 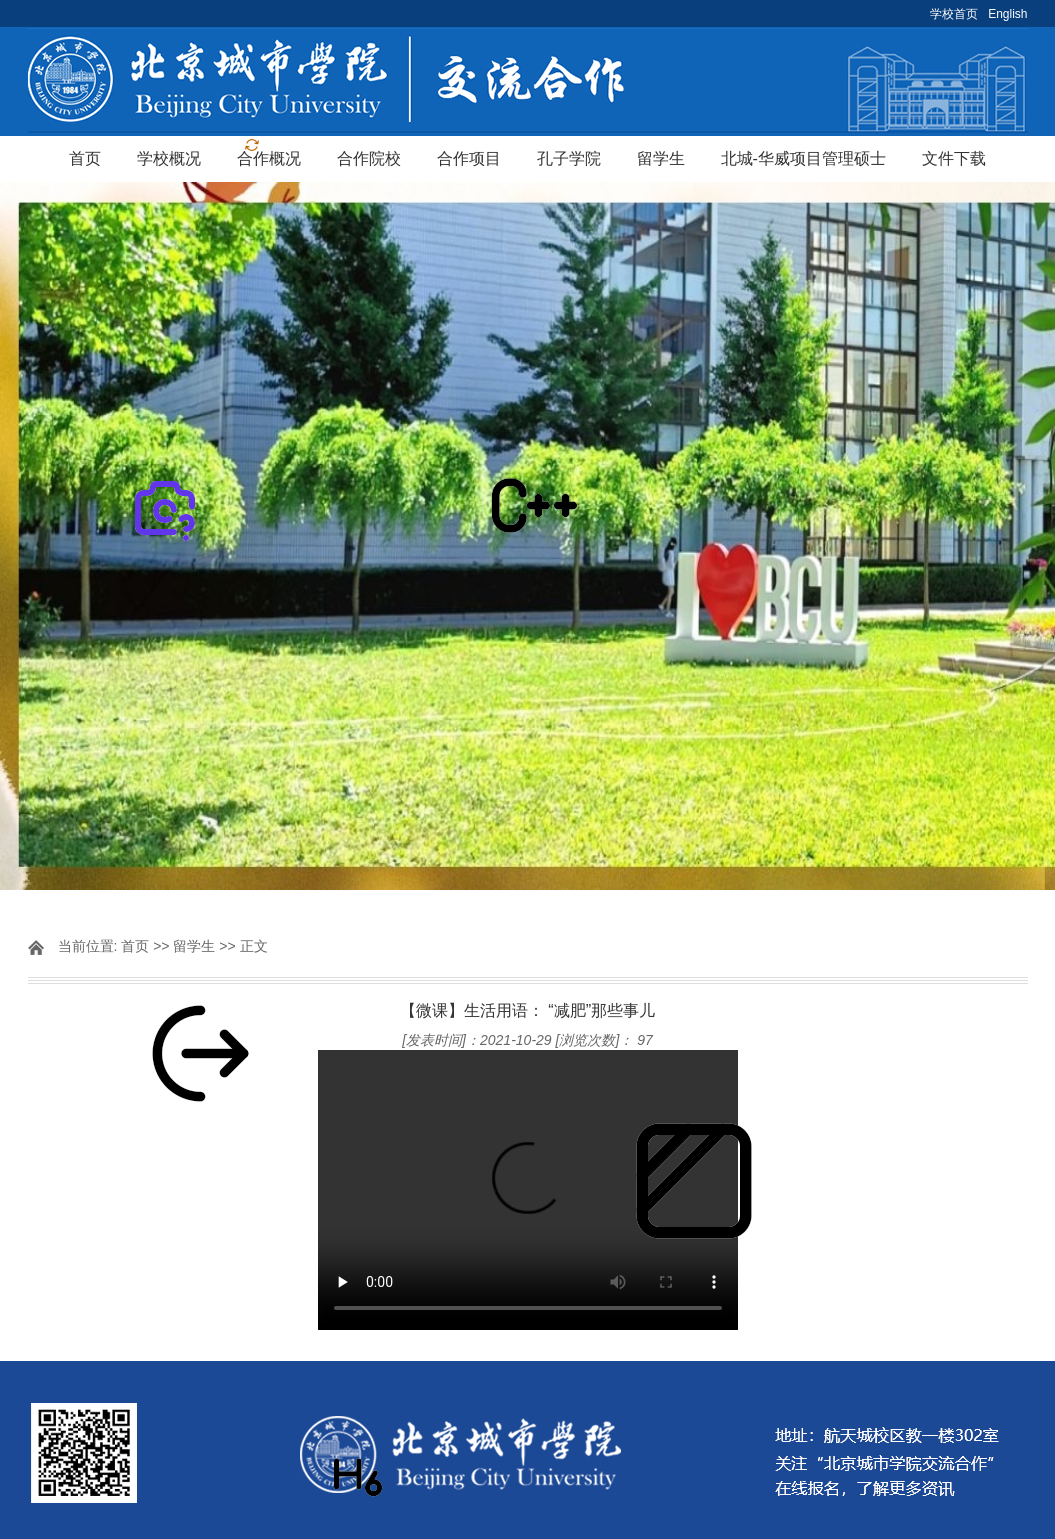 I want to click on camera help or troubleshooting, so click(x=165, y=508).